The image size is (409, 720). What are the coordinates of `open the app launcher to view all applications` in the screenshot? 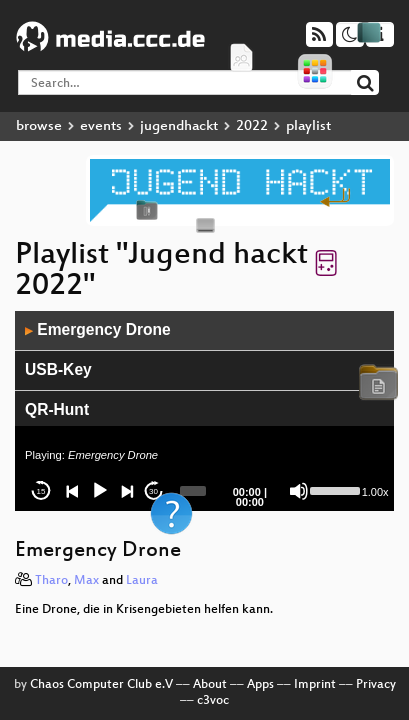 It's located at (315, 71).